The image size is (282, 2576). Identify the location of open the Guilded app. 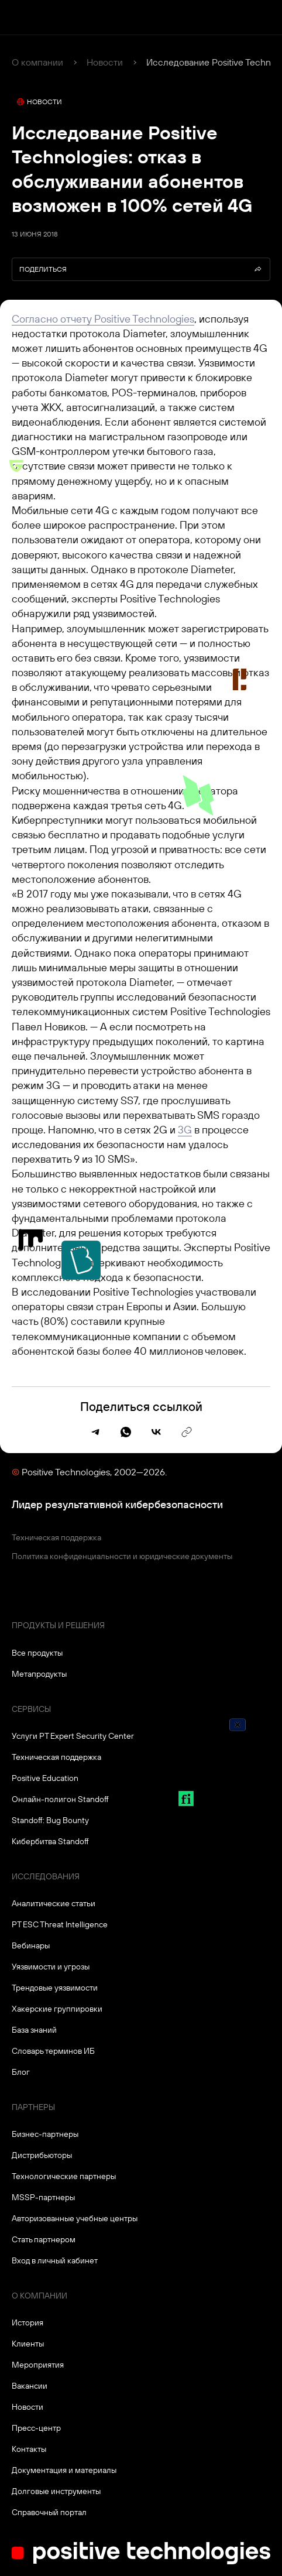
(16, 466).